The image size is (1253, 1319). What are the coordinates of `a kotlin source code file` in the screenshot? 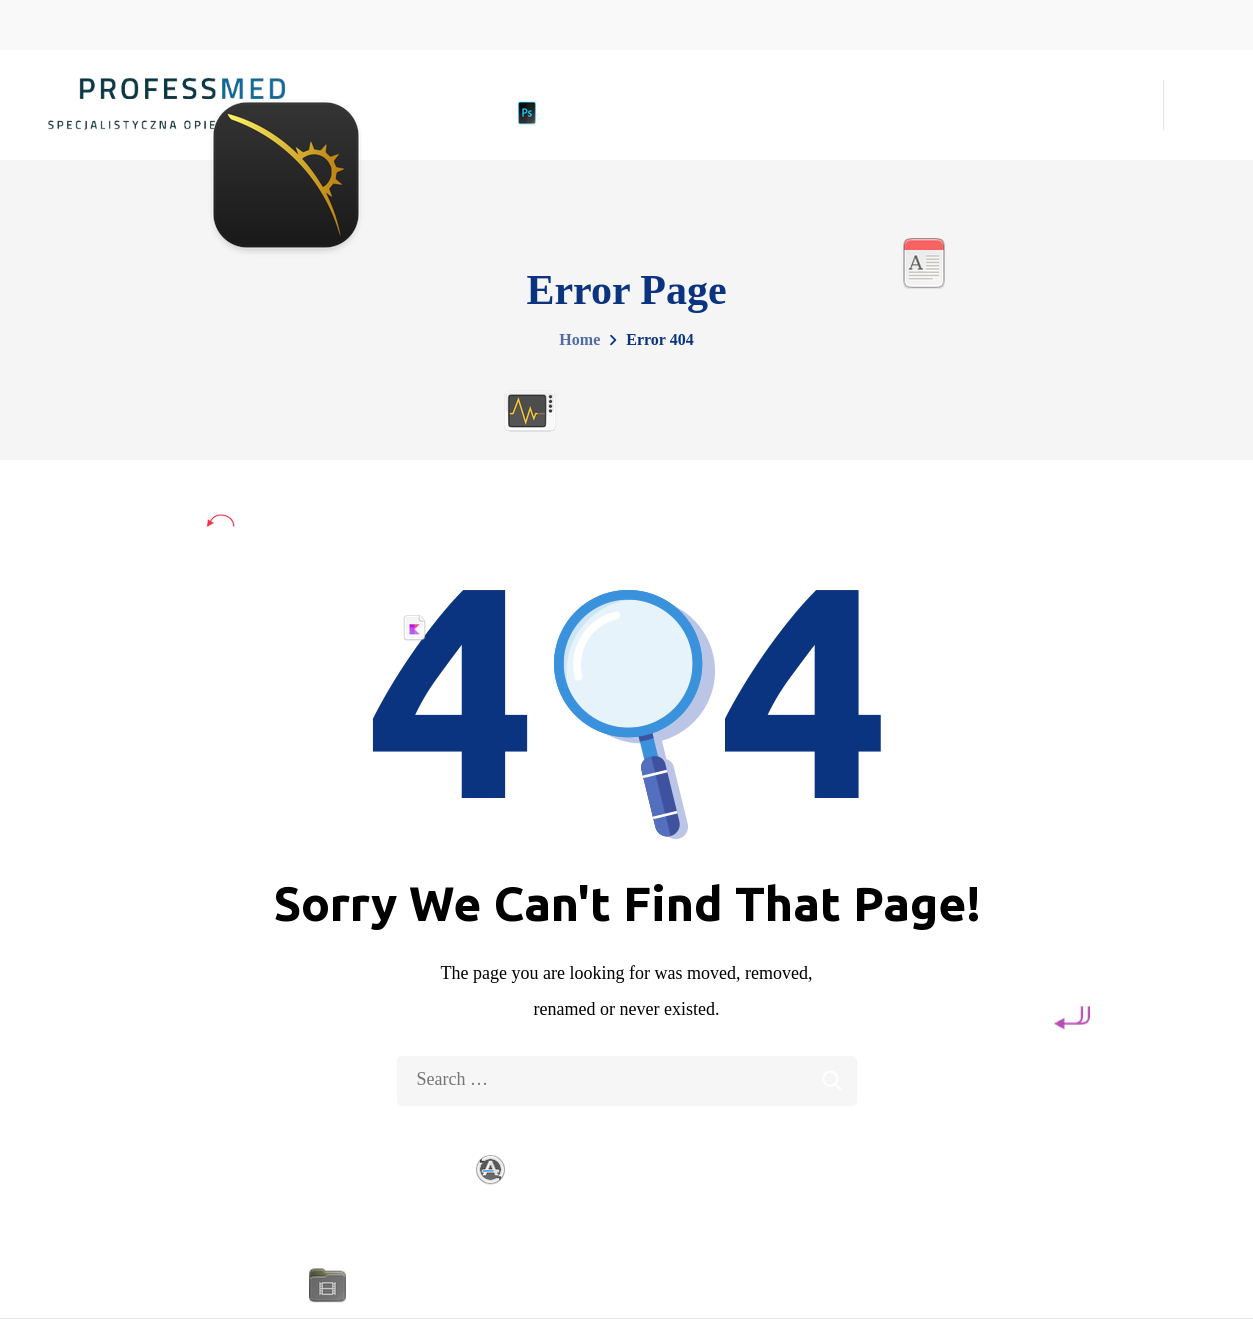 It's located at (414, 627).